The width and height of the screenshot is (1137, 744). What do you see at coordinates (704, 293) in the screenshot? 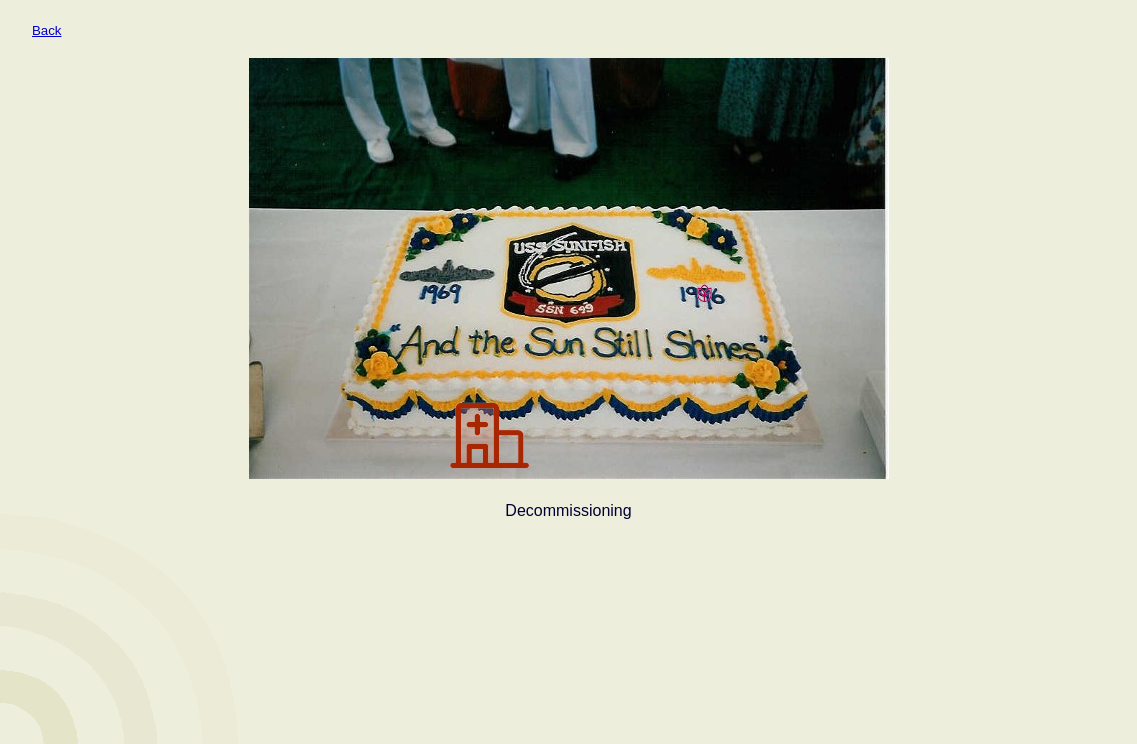
I see `filter by grain or wheat products` at bounding box center [704, 293].